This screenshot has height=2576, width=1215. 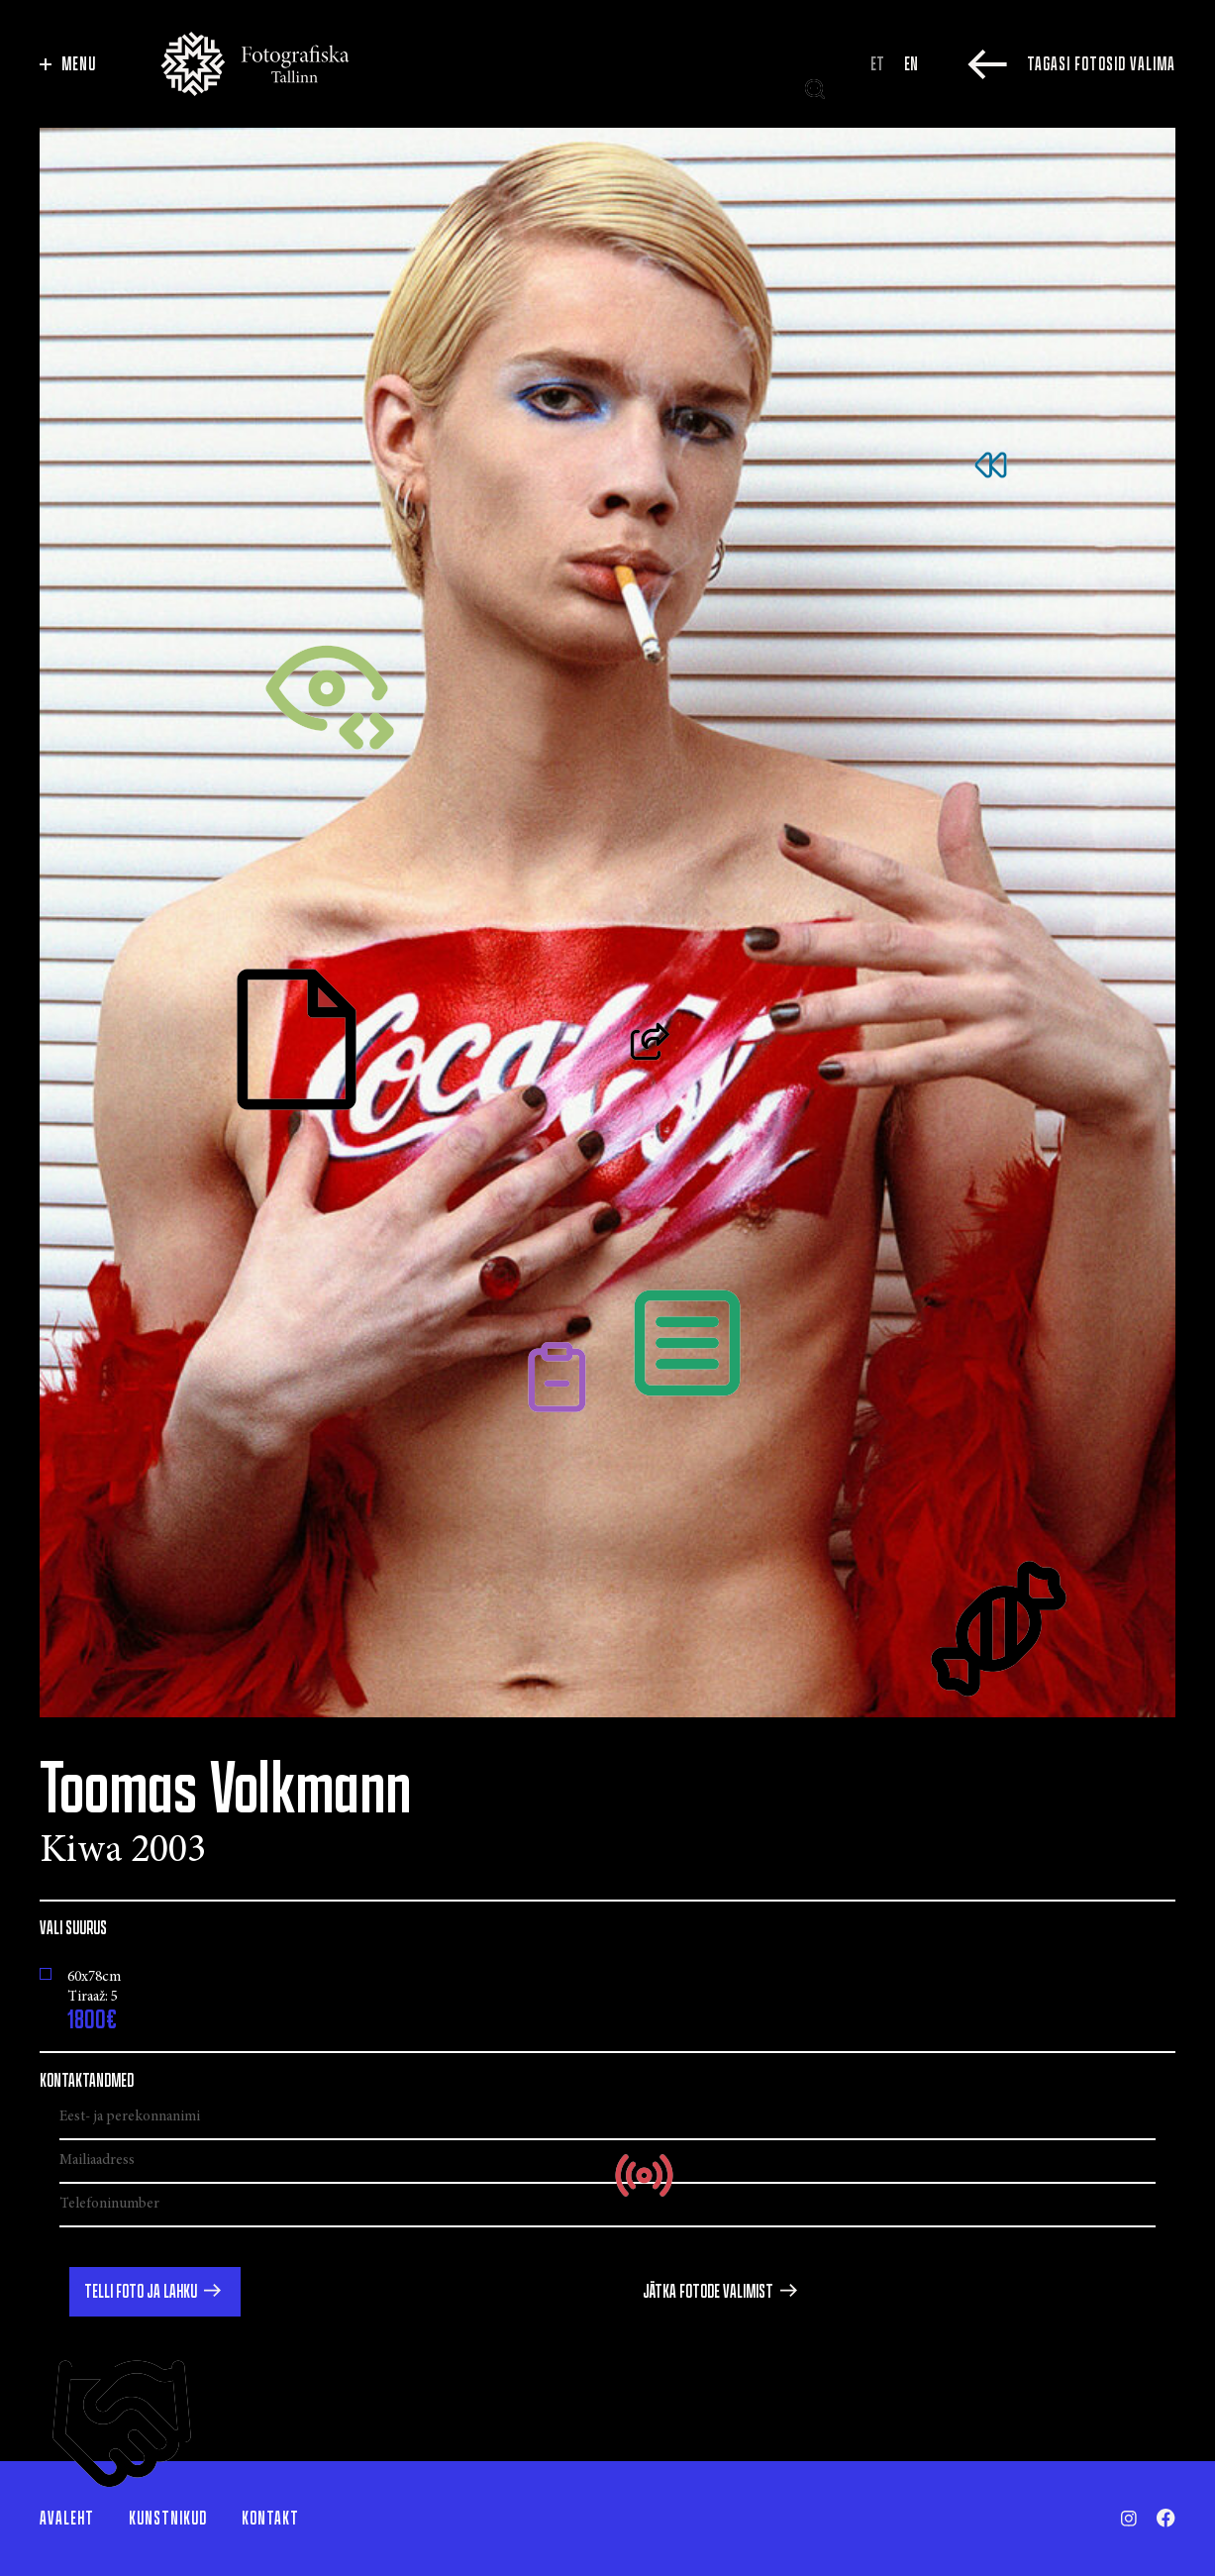 What do you see at coordinates (644, 2175) in the screenshot?
I see `access radio or audio streaming` at bounding box center [644, 2175].